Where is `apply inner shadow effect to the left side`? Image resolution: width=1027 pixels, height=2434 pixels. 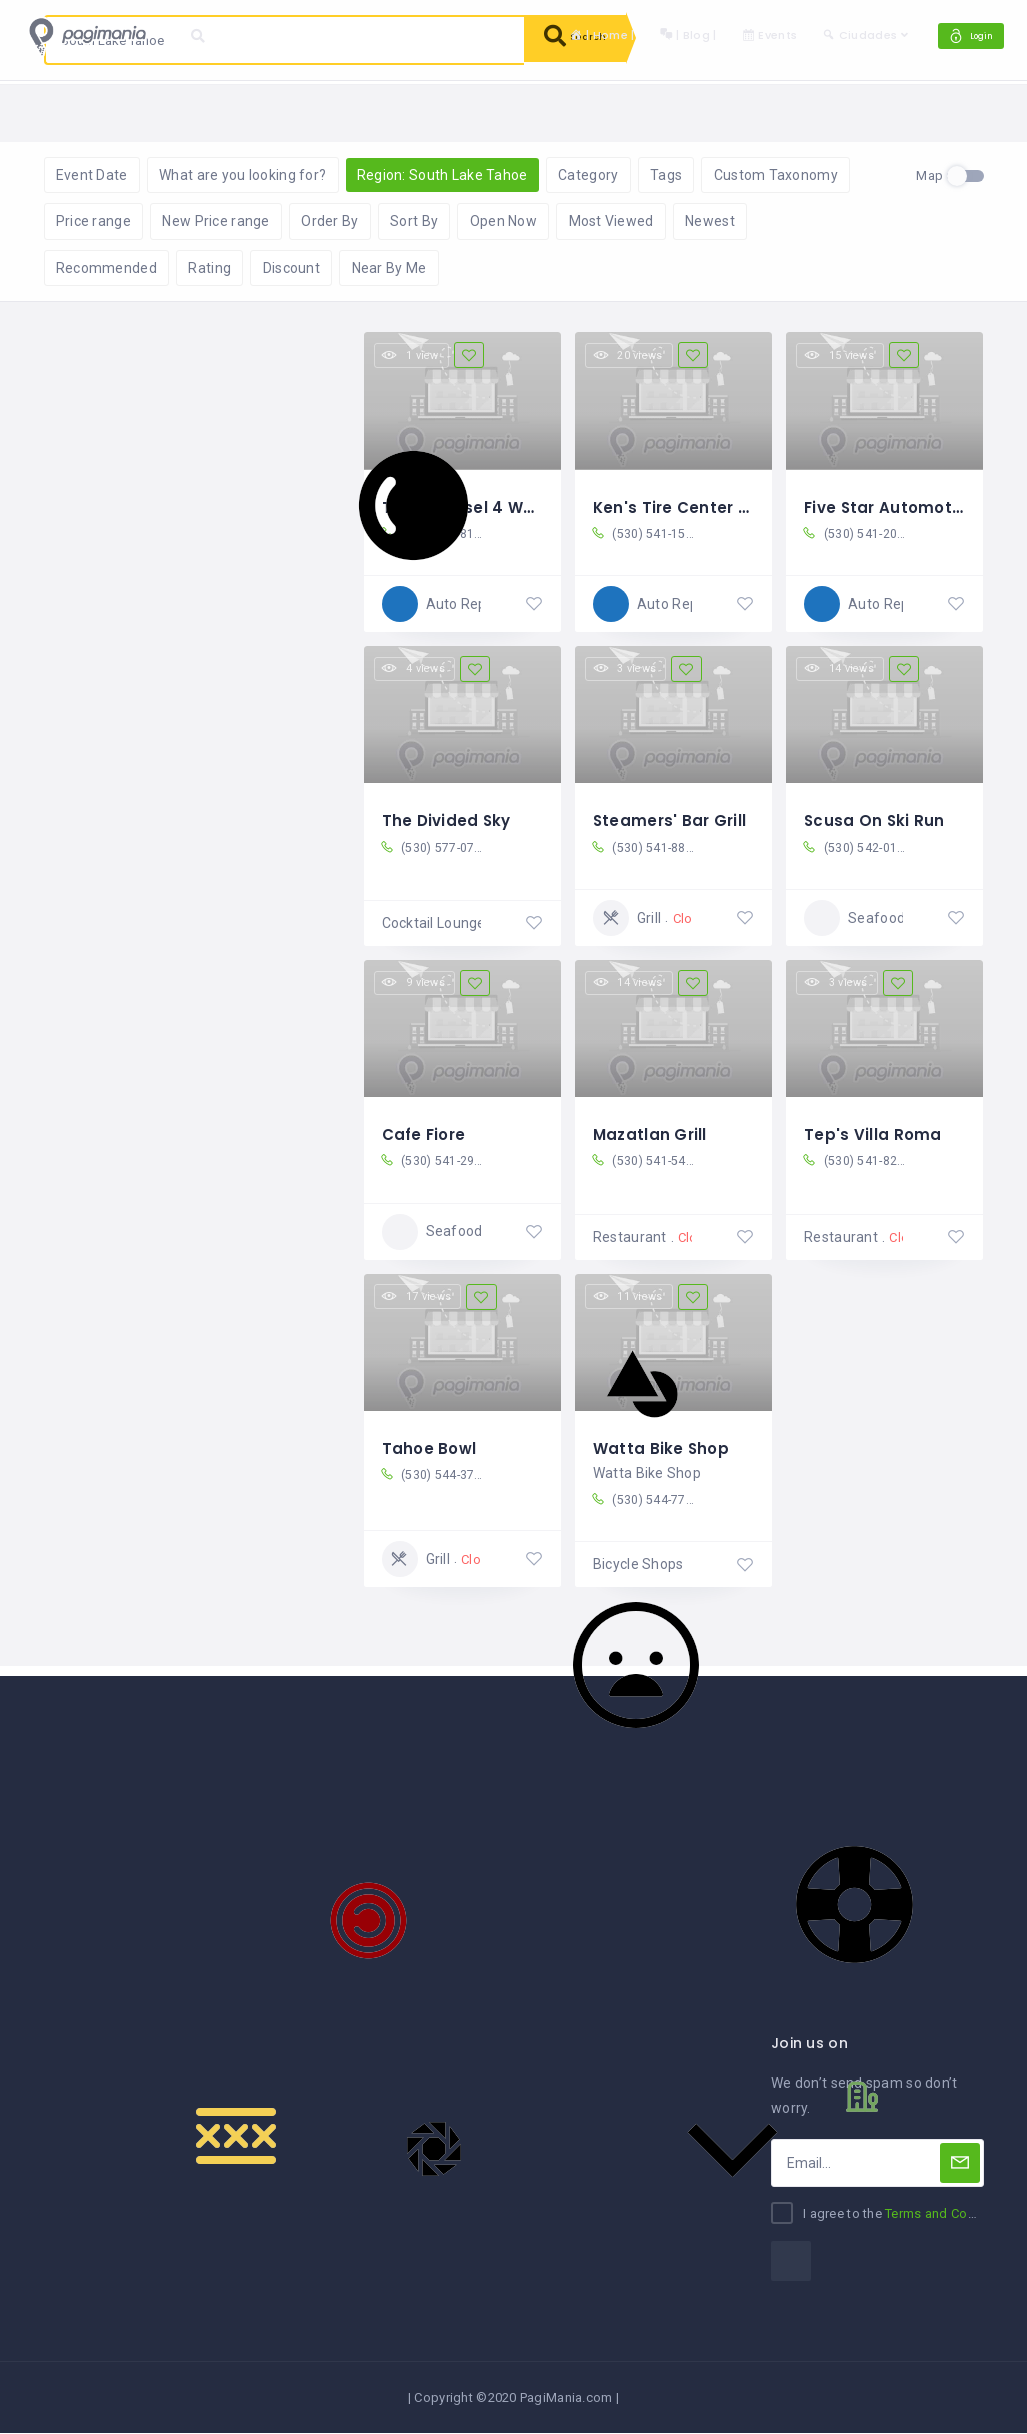
apply inner shadow effect to the left side is located at coordinates (413, 505).